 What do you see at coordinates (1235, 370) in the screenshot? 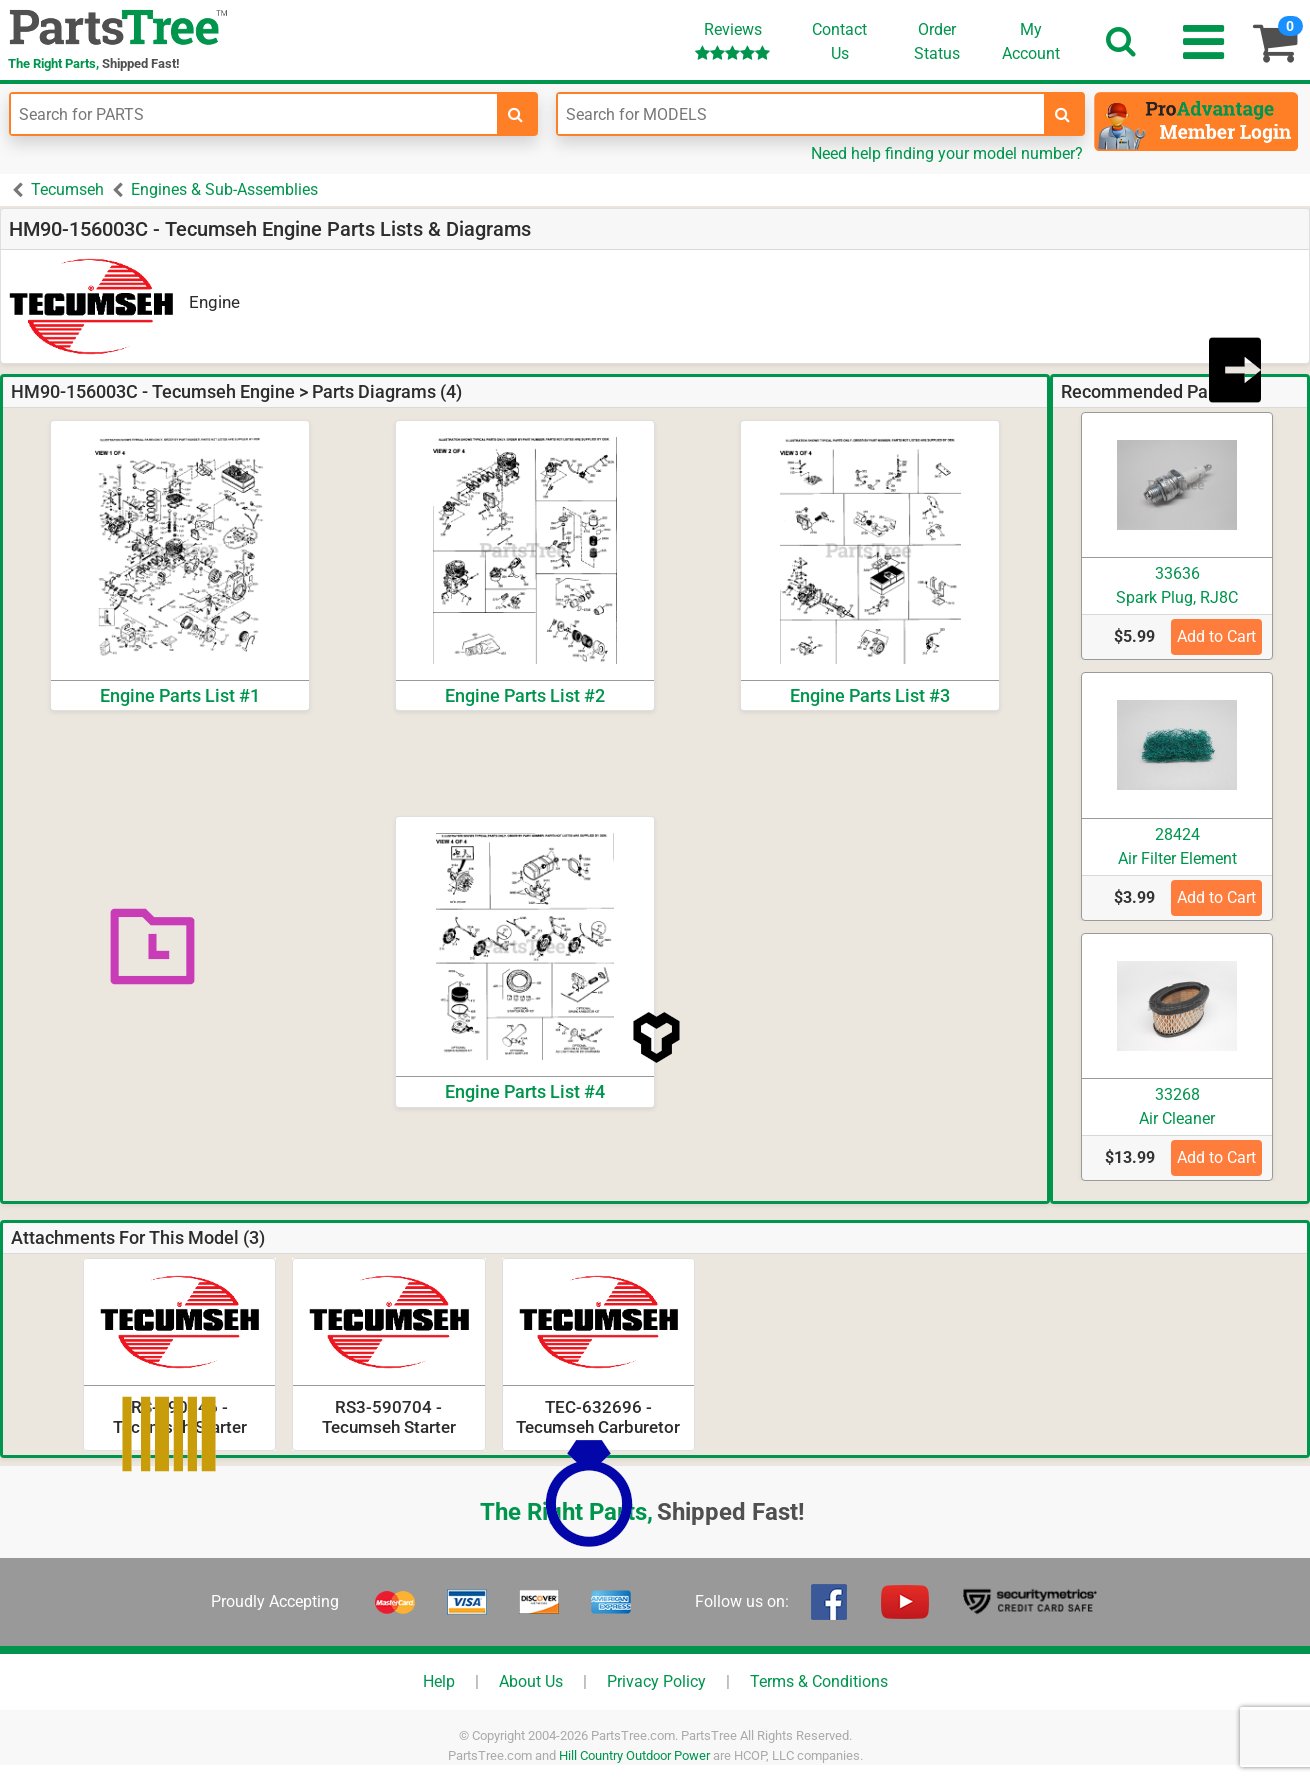
I see `log out of your account` at bounding box center [1235, 370].